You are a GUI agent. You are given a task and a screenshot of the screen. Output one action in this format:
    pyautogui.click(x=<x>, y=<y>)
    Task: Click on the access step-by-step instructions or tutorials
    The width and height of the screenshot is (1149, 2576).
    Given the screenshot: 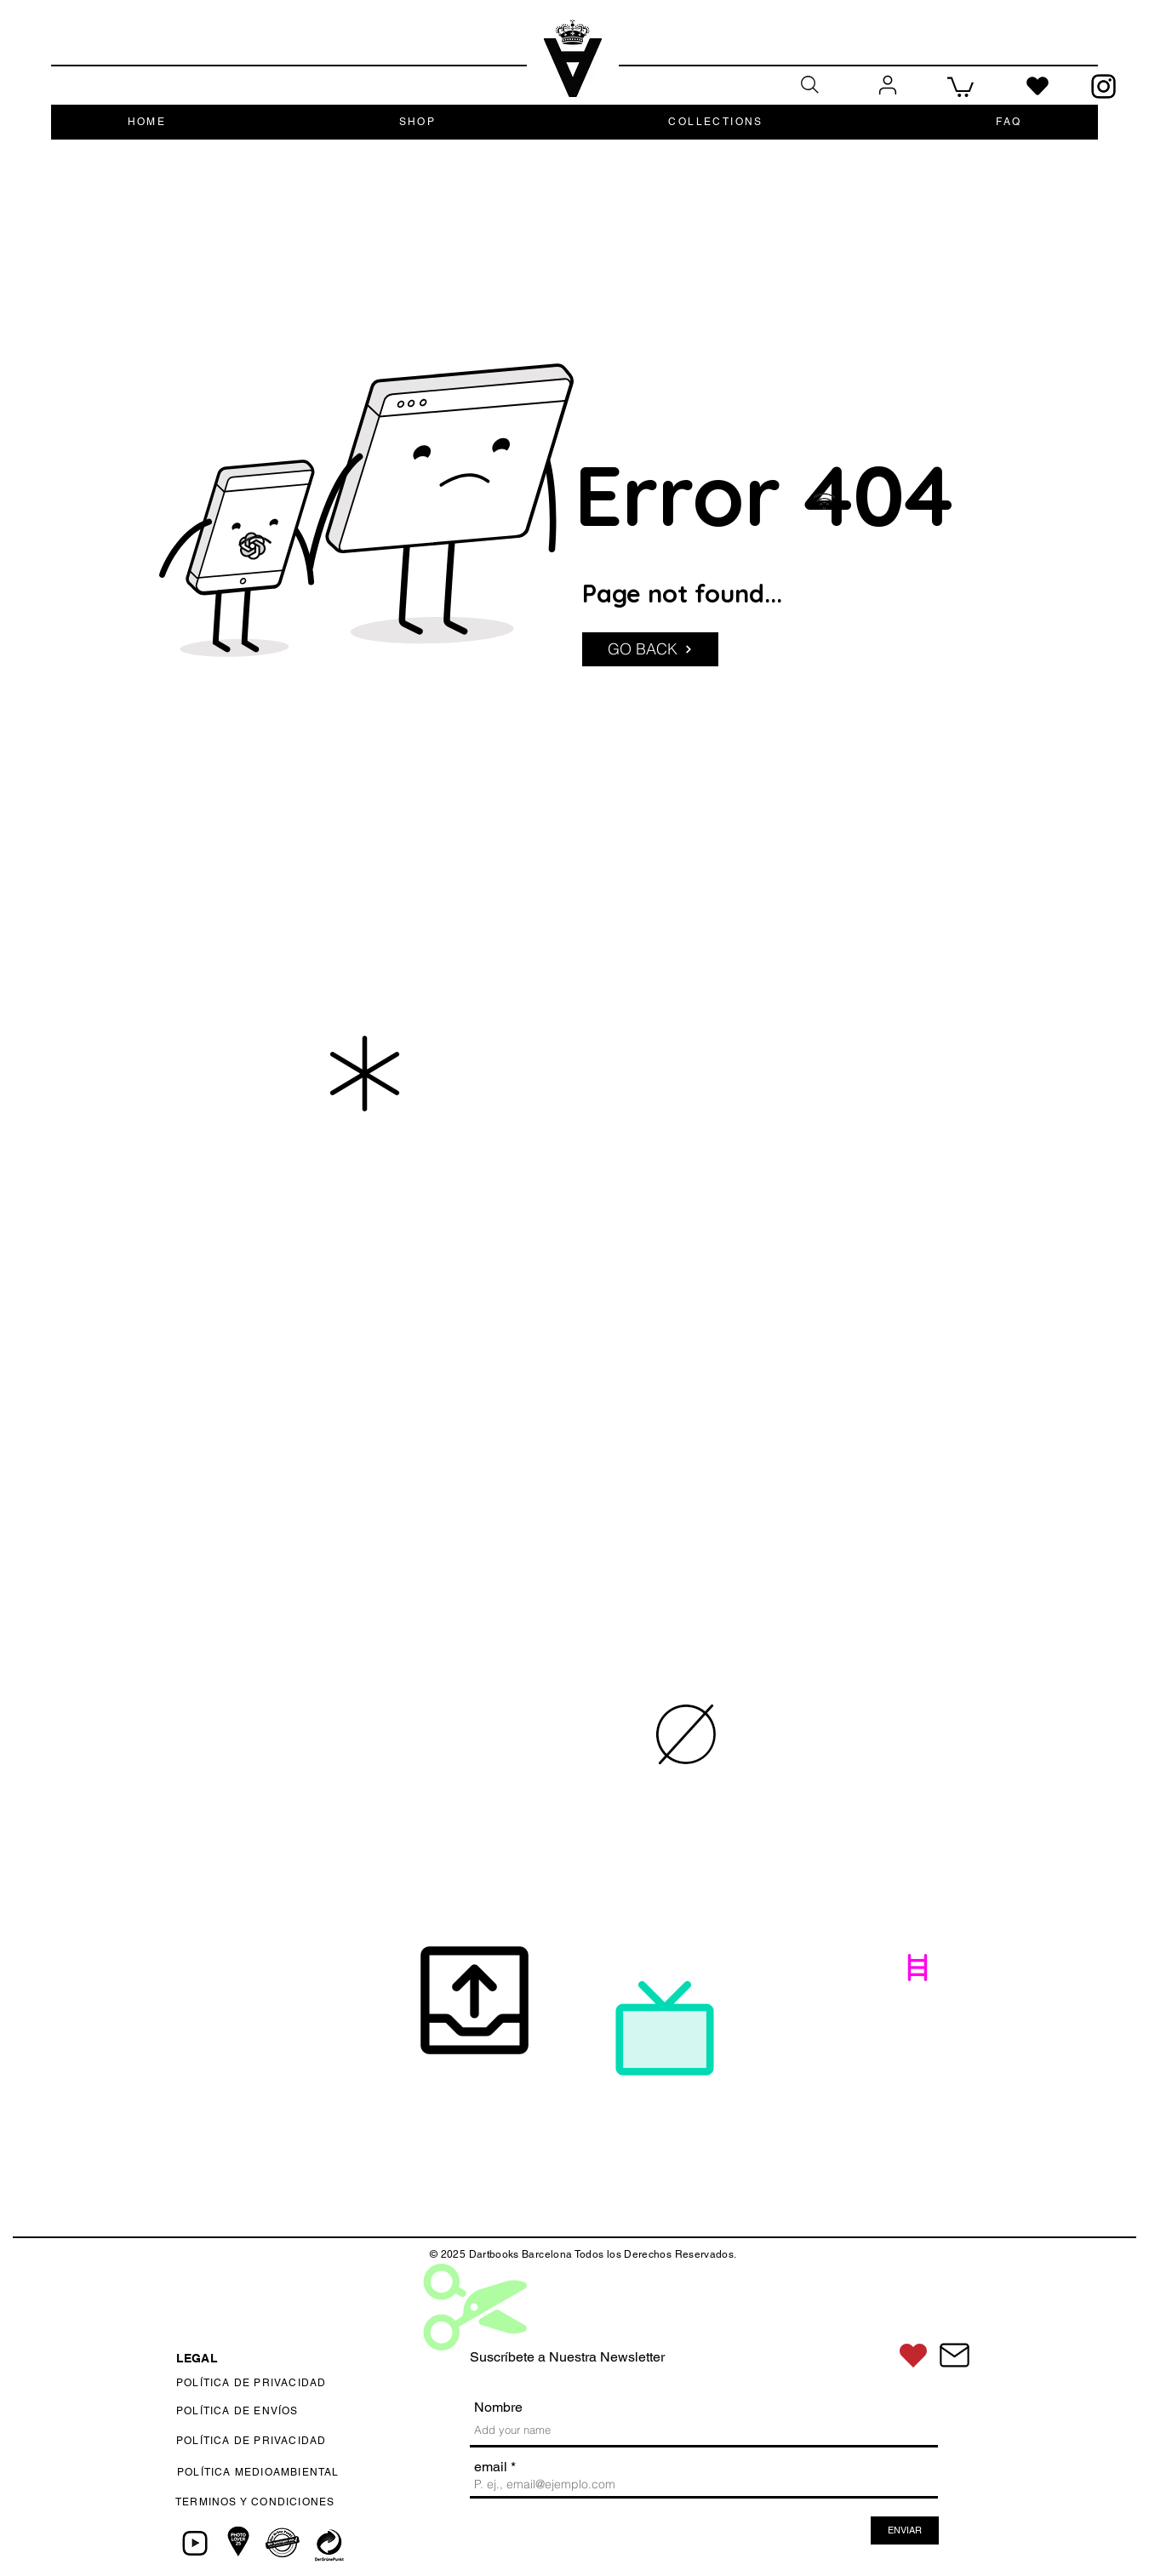 What is the action you would take?
    pyautogui.click(x=917, y=1968)
    